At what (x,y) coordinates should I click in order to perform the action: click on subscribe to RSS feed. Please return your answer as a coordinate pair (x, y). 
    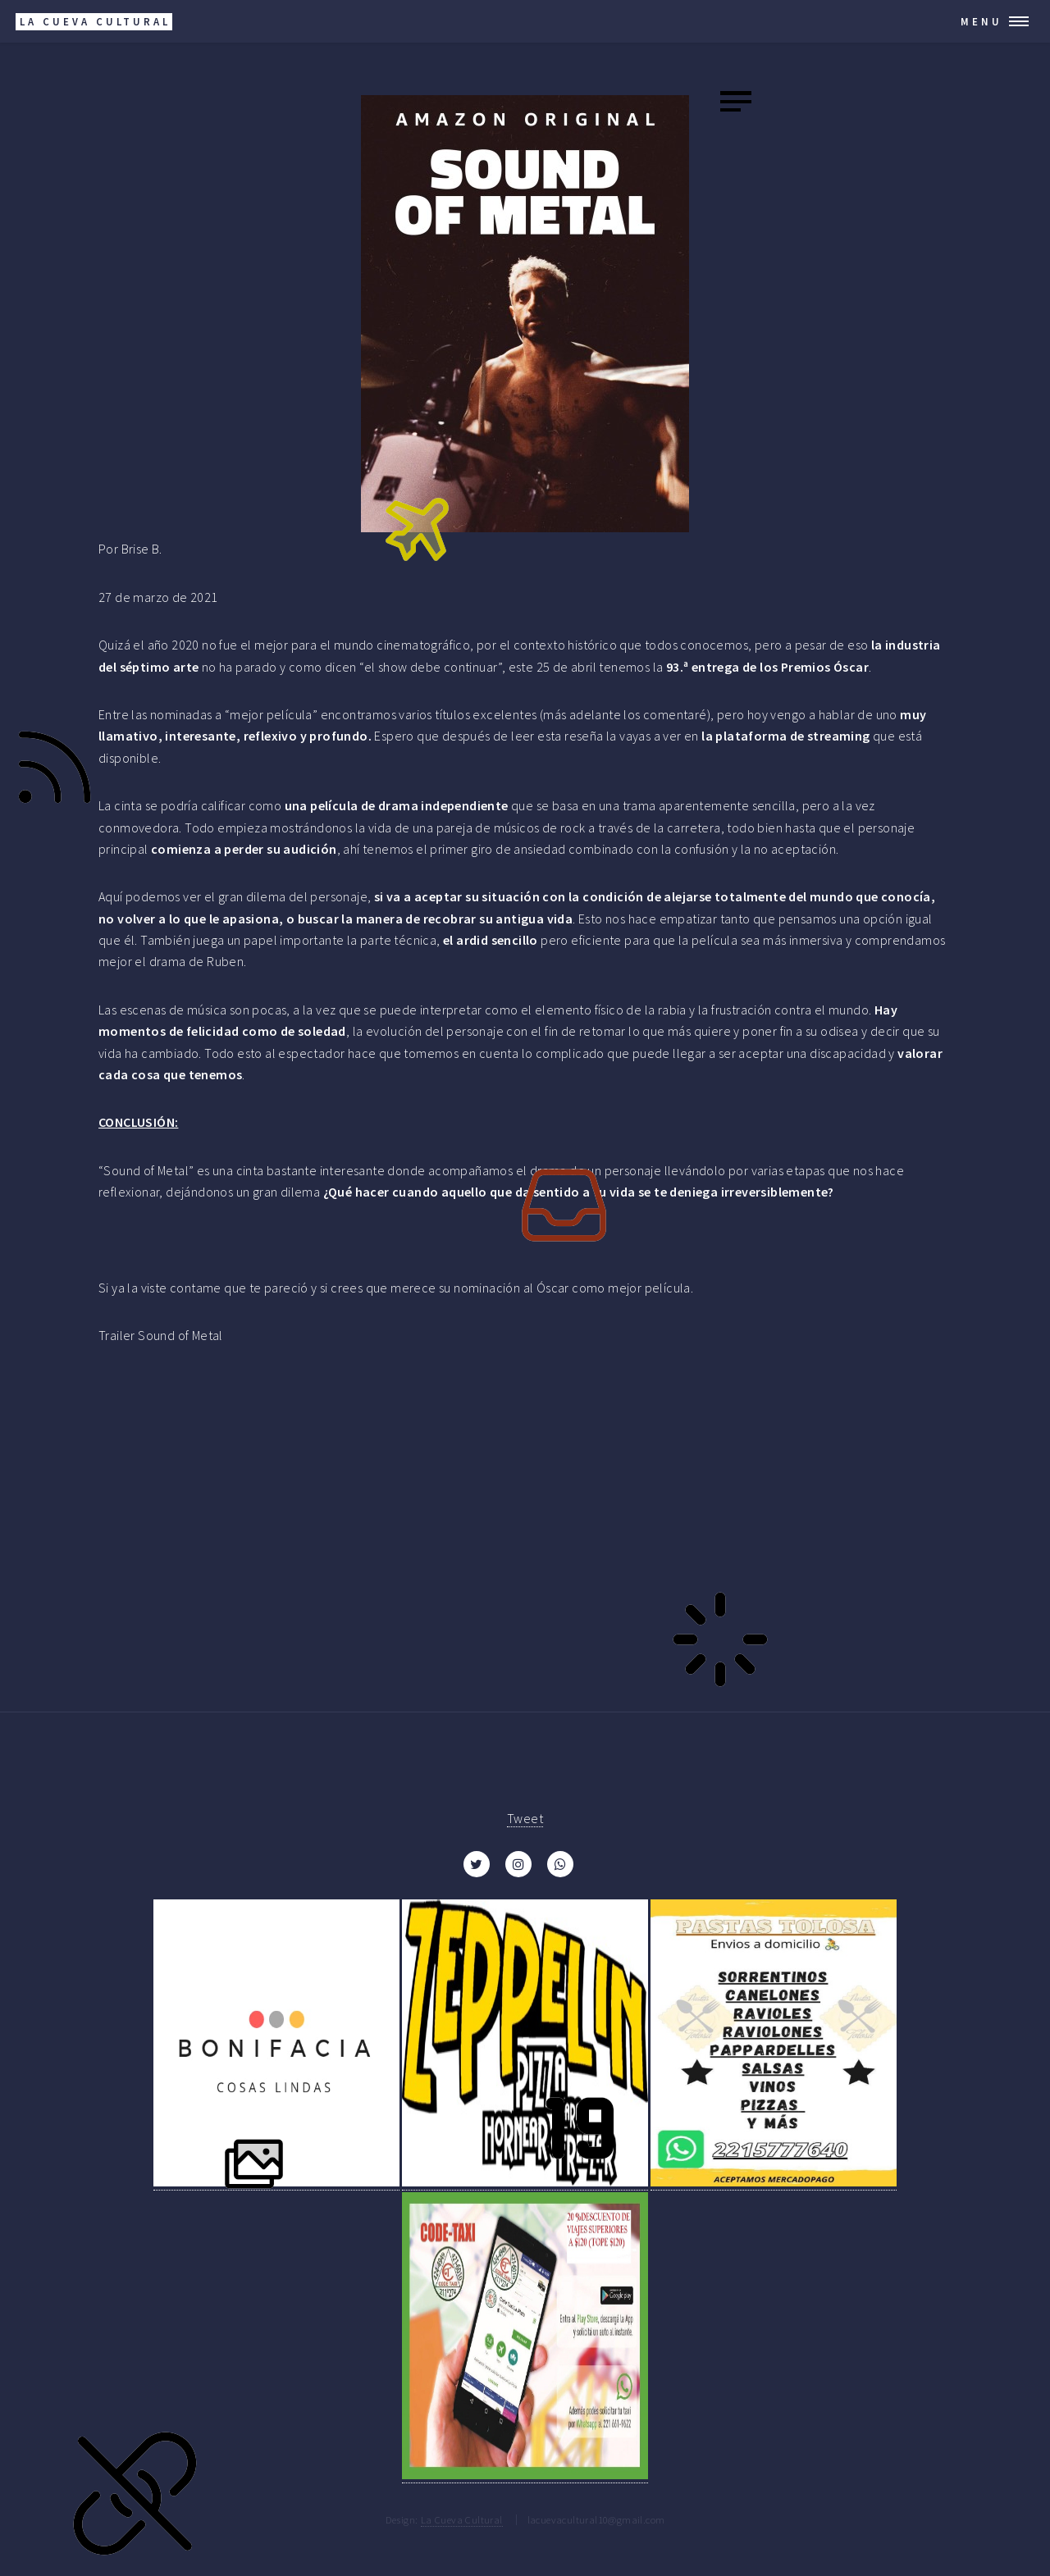
    Looking at the image, I should click on (54, 767).